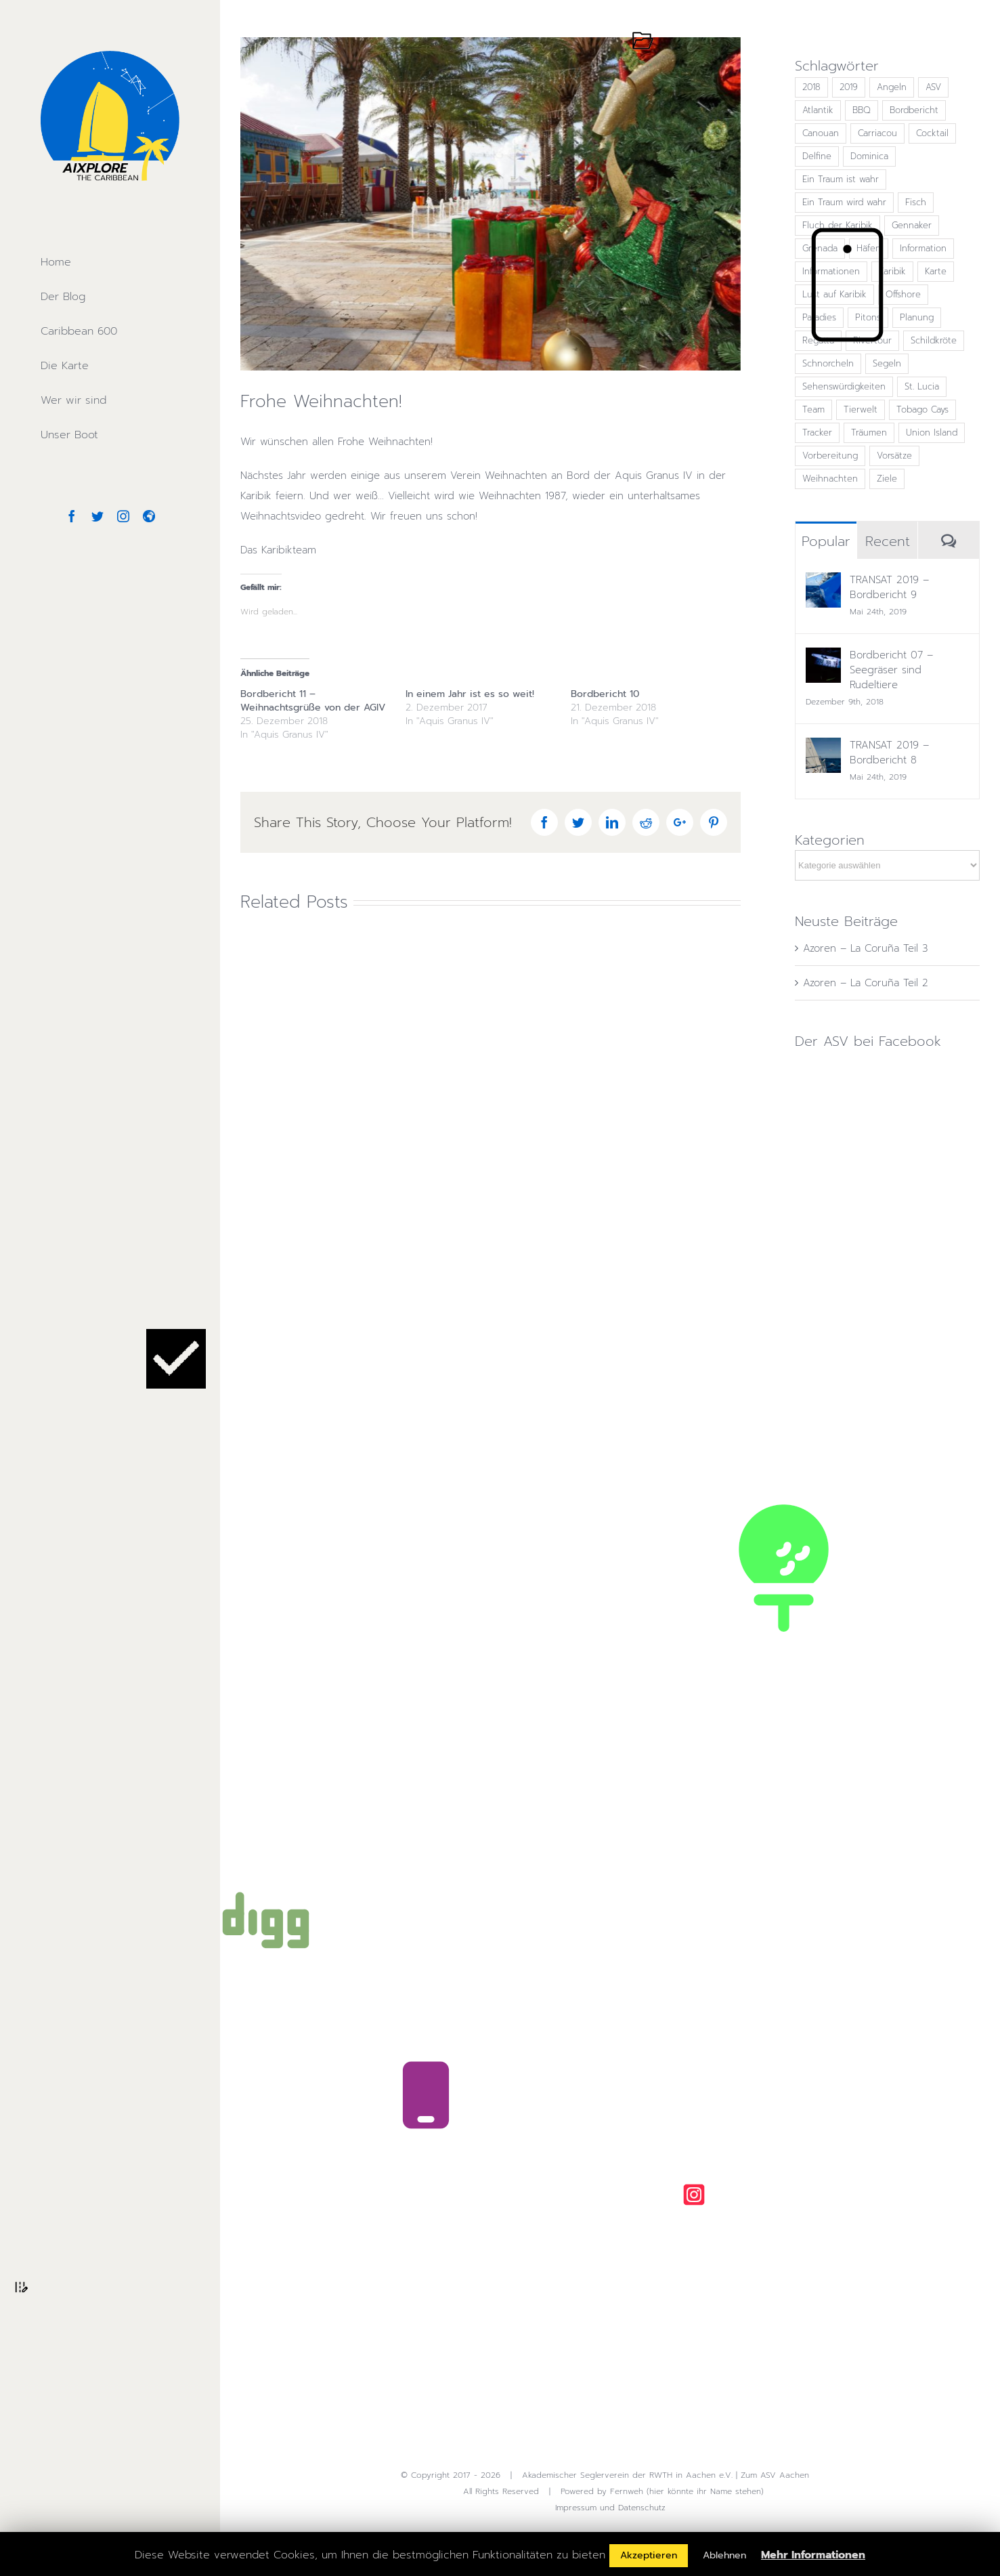 Image resolution: width=1000 pixels, height=2576 pixels. What do you see at coordinates (694, 2195) in the screenshot?
I see `open Instagram app` at bounding box center [694, 2195].